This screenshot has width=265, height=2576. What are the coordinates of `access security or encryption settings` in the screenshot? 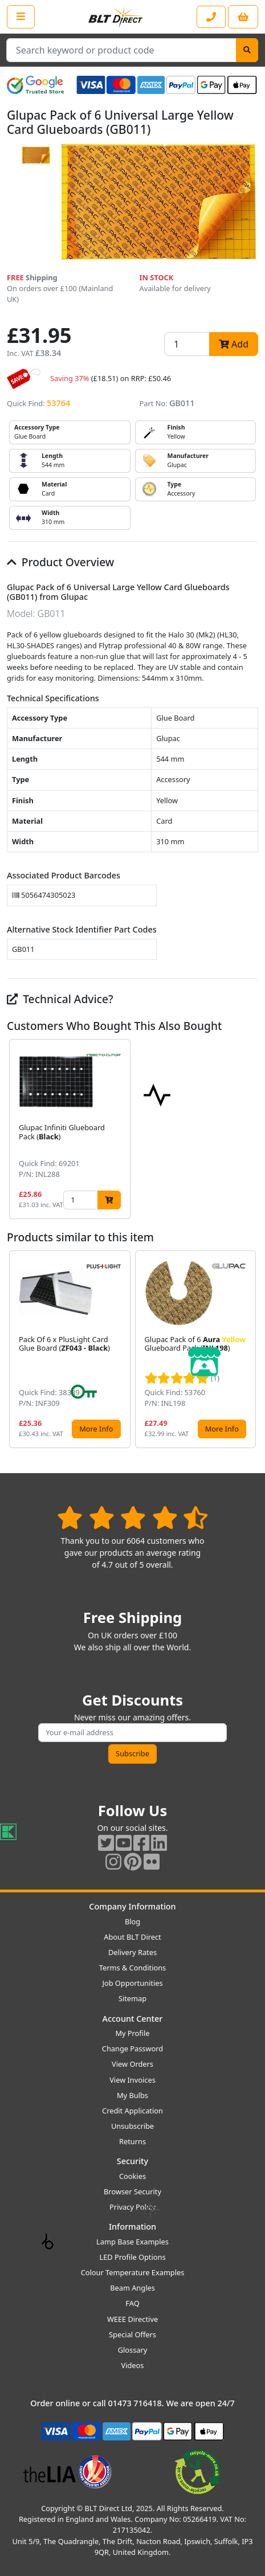 It's located at (84, 1392).